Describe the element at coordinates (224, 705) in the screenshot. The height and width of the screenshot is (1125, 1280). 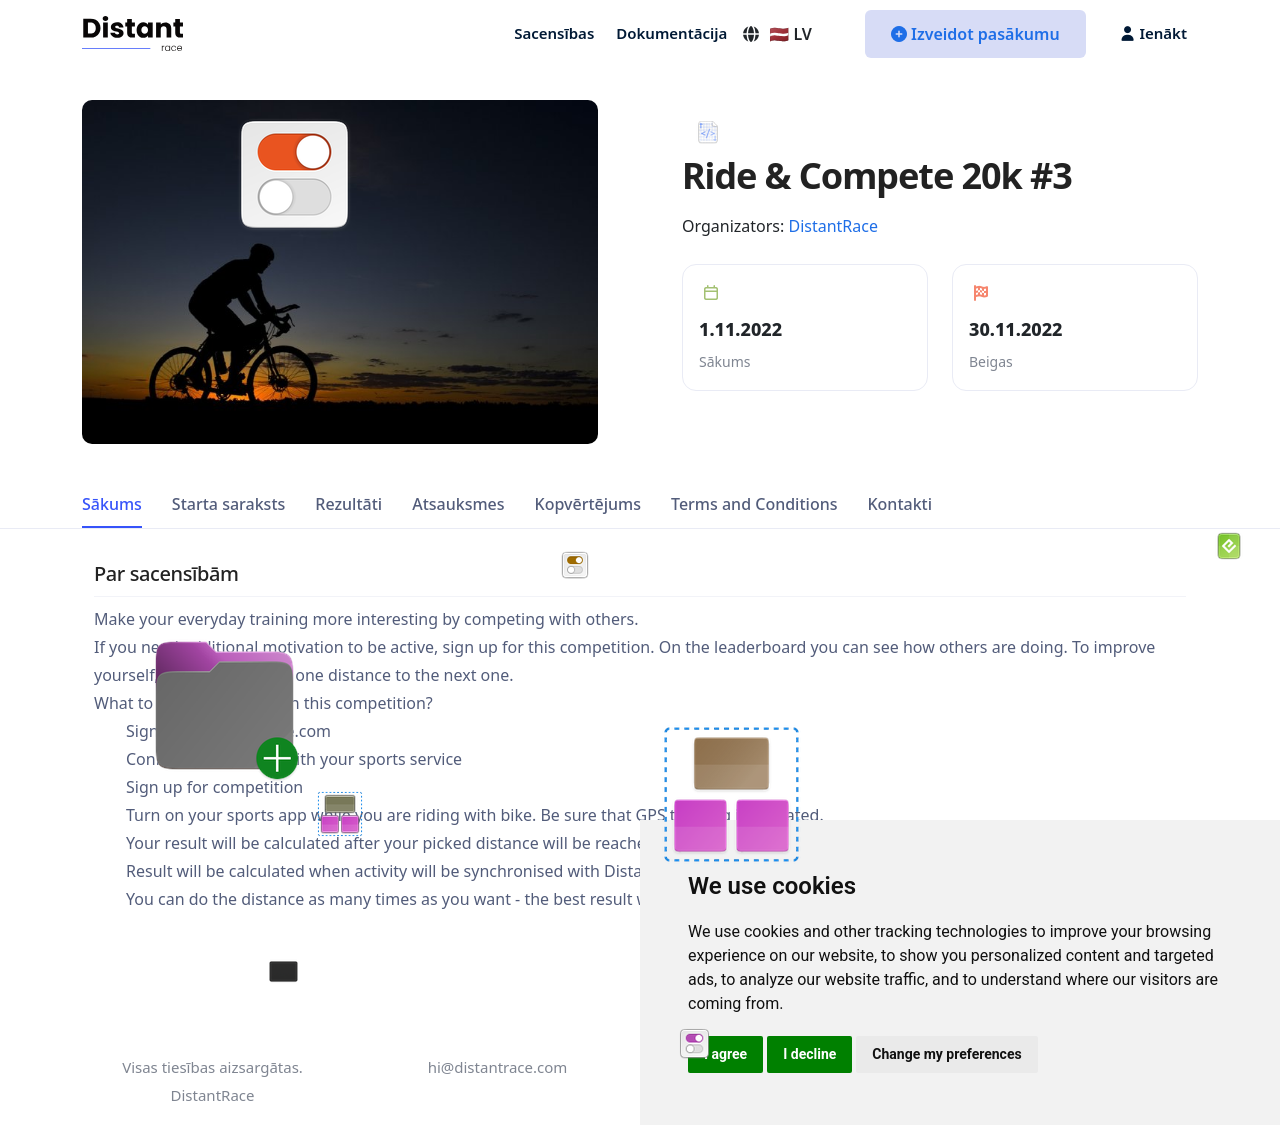
I see `create a new folder` at that location.